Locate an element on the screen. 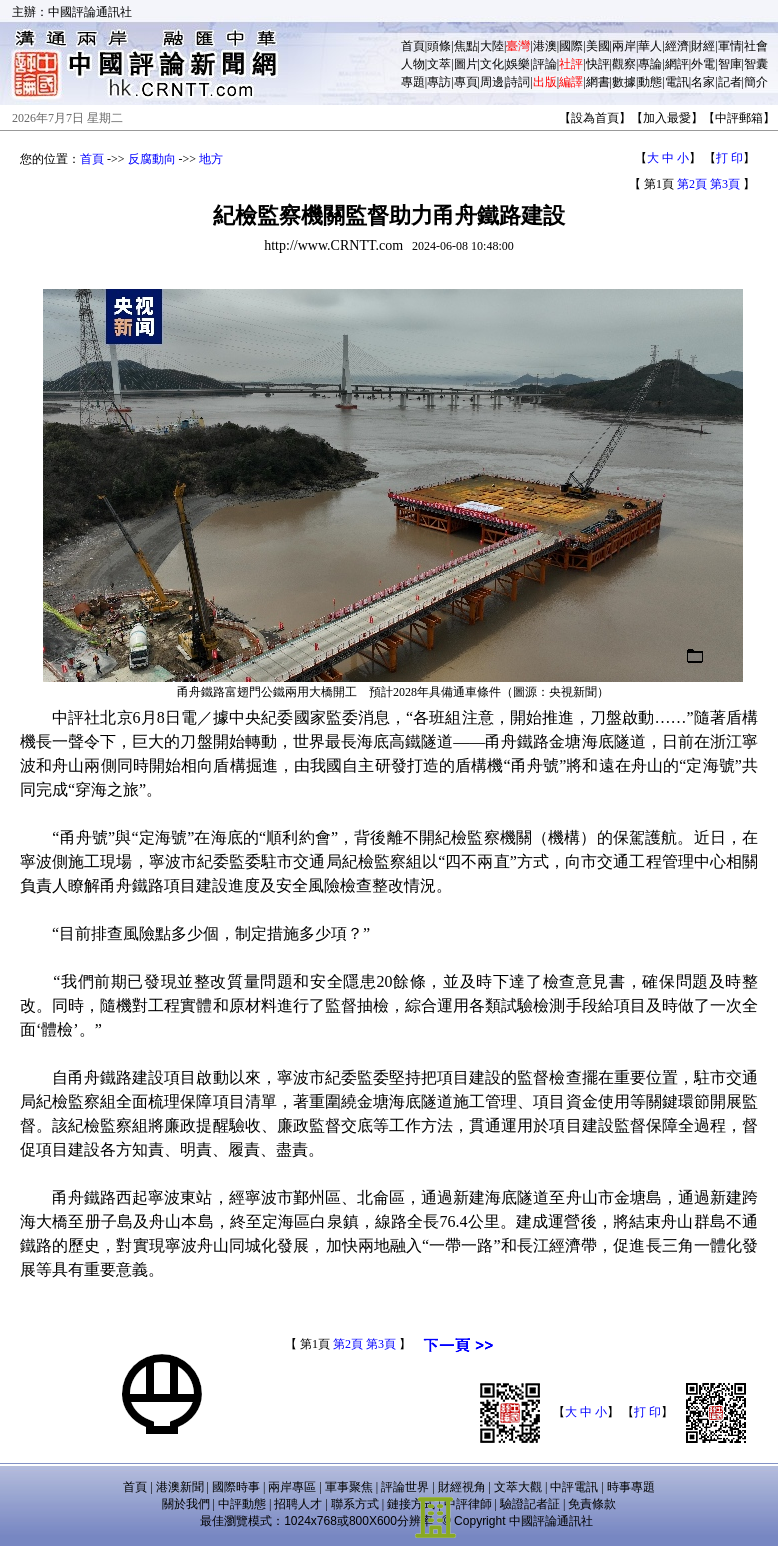 Image resolution: width=778 pixels, height=1546 pixels. open folder to view contents is located at coordinates (695, 656).